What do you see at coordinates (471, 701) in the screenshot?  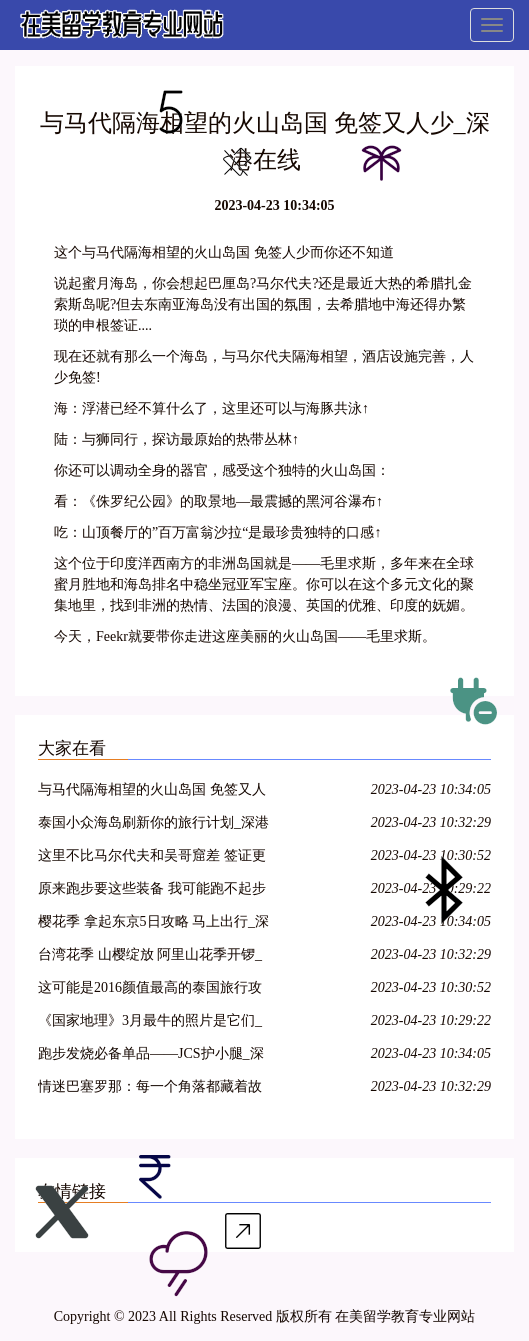 I see `disconnect or remove a power connection` at bounding box center [471, 701].